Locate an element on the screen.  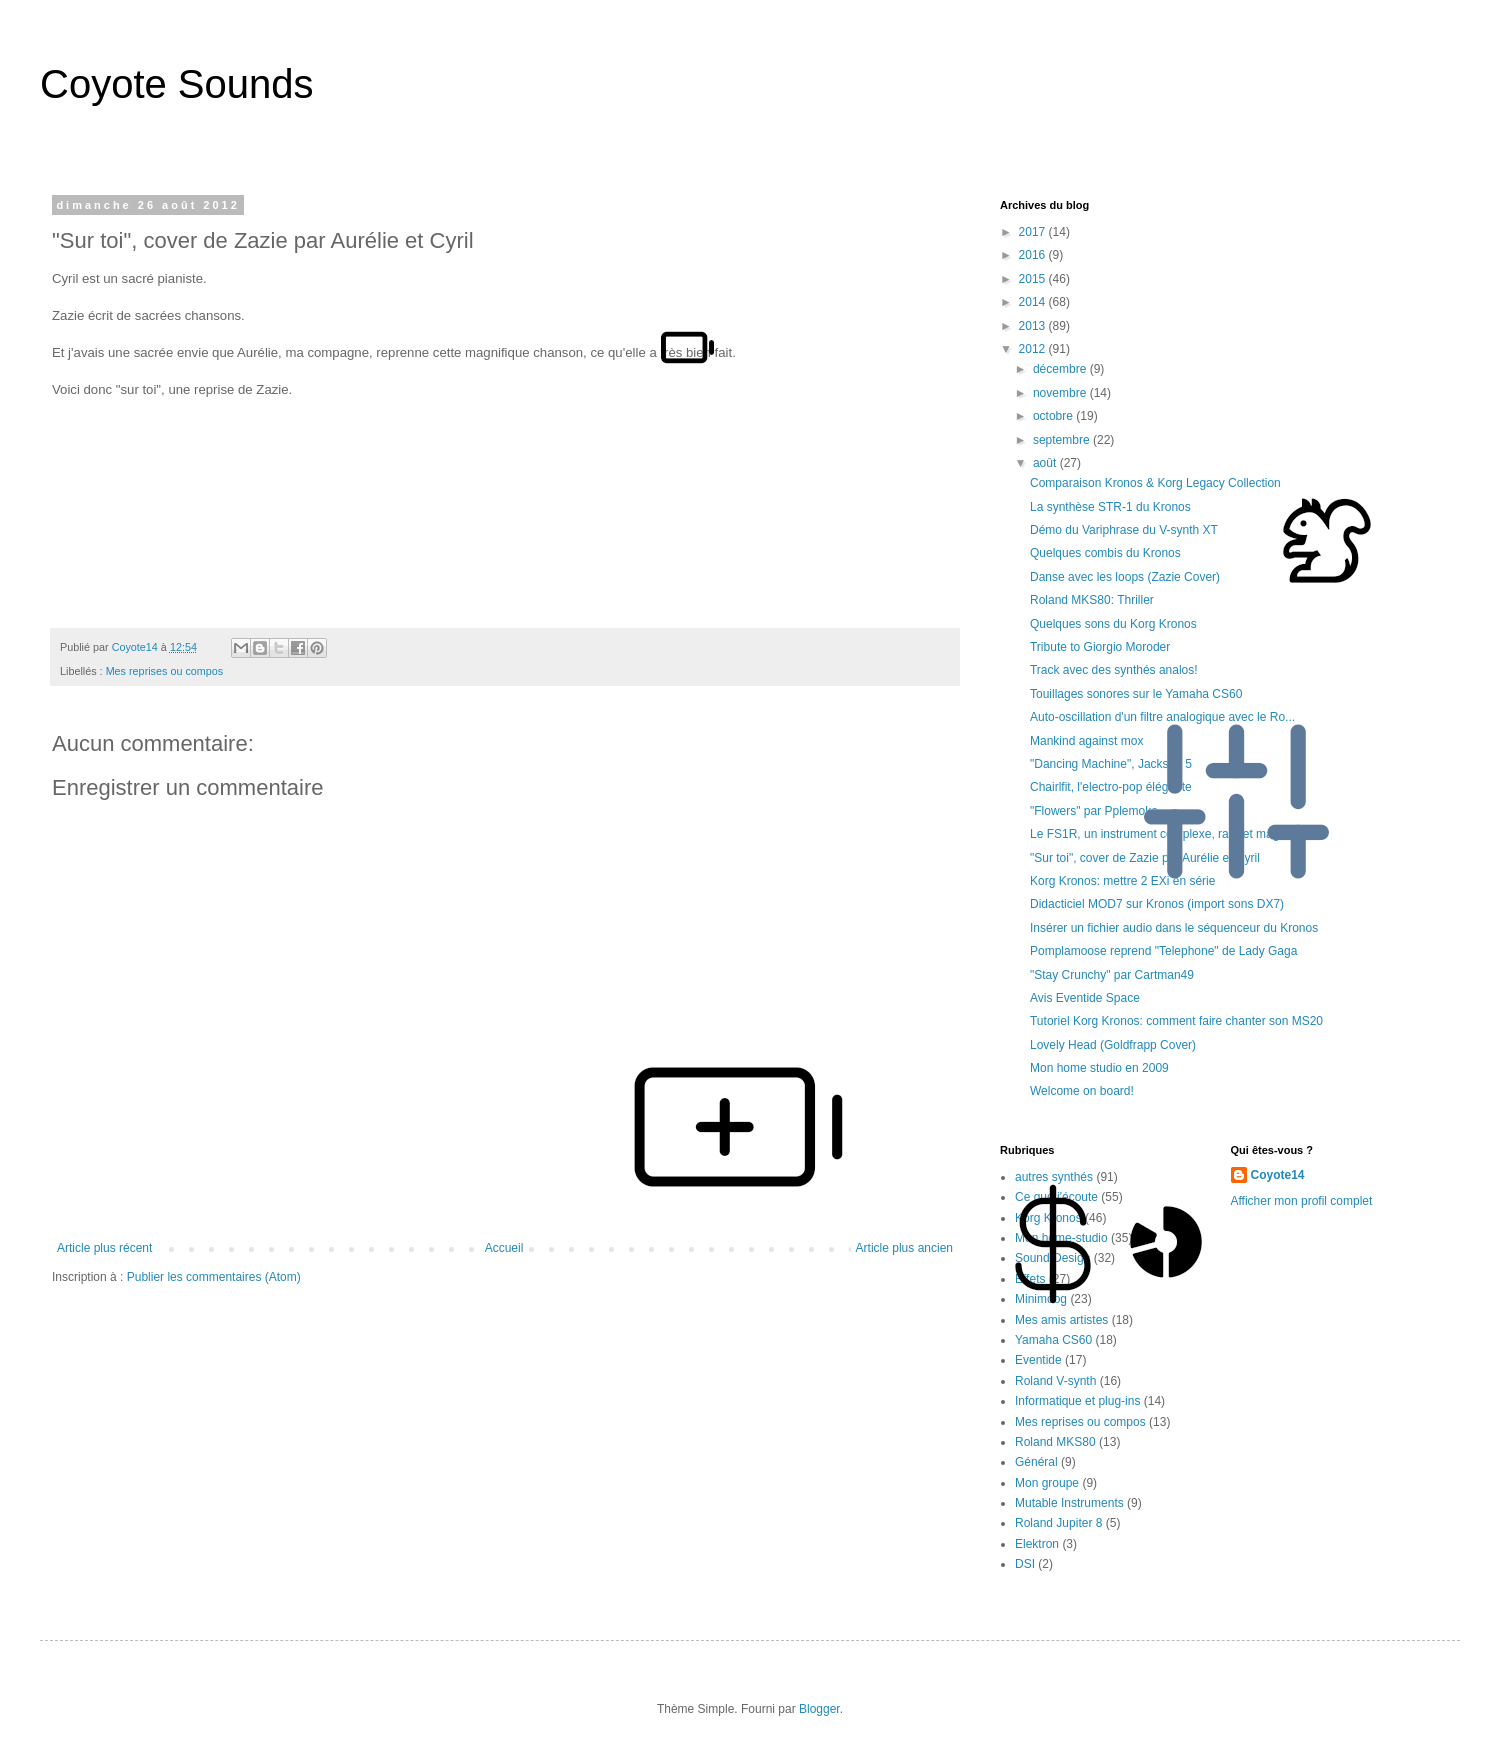
add or extend battery life is located at coordinates (735, 1127).